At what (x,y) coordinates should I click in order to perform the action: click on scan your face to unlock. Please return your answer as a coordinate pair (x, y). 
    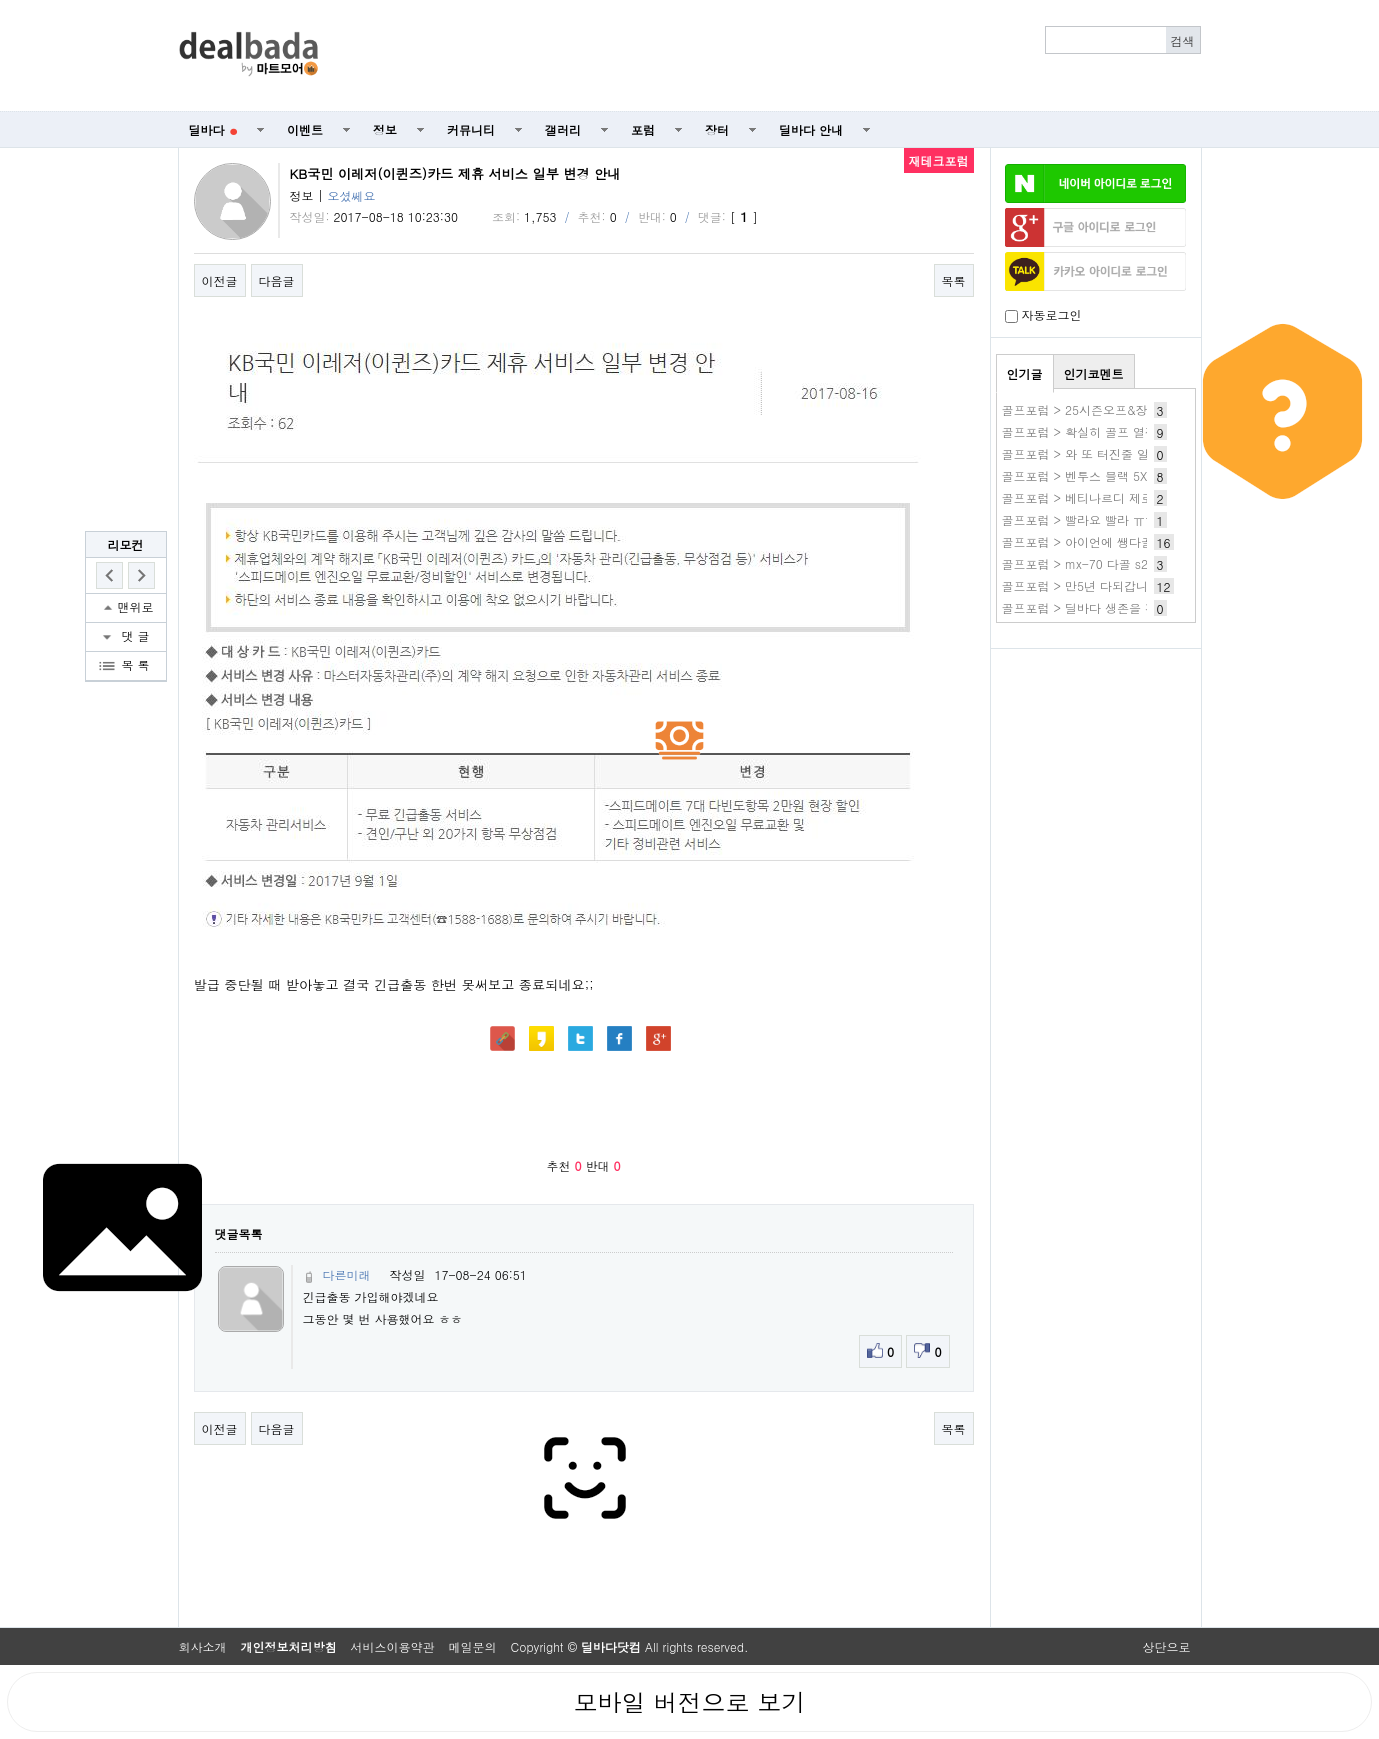
    Looking at the image, I should click on (585, 1478).